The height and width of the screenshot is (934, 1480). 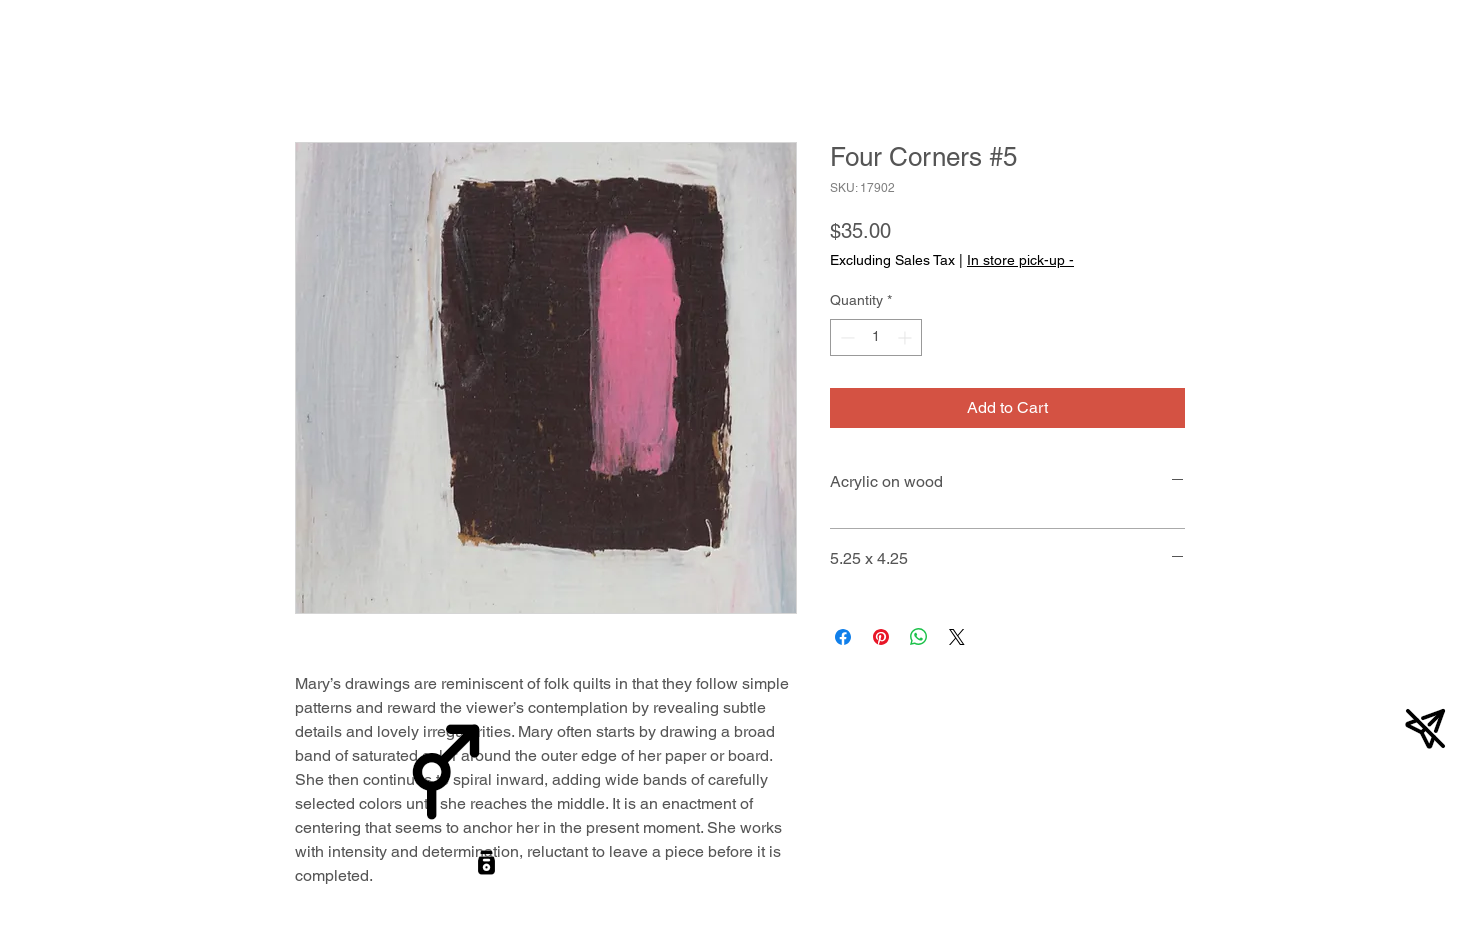 What do you see at coordinates (486, 862) in the screenshot?
I see `indicates dairy or milk product category` at bounding box center [486, 862].